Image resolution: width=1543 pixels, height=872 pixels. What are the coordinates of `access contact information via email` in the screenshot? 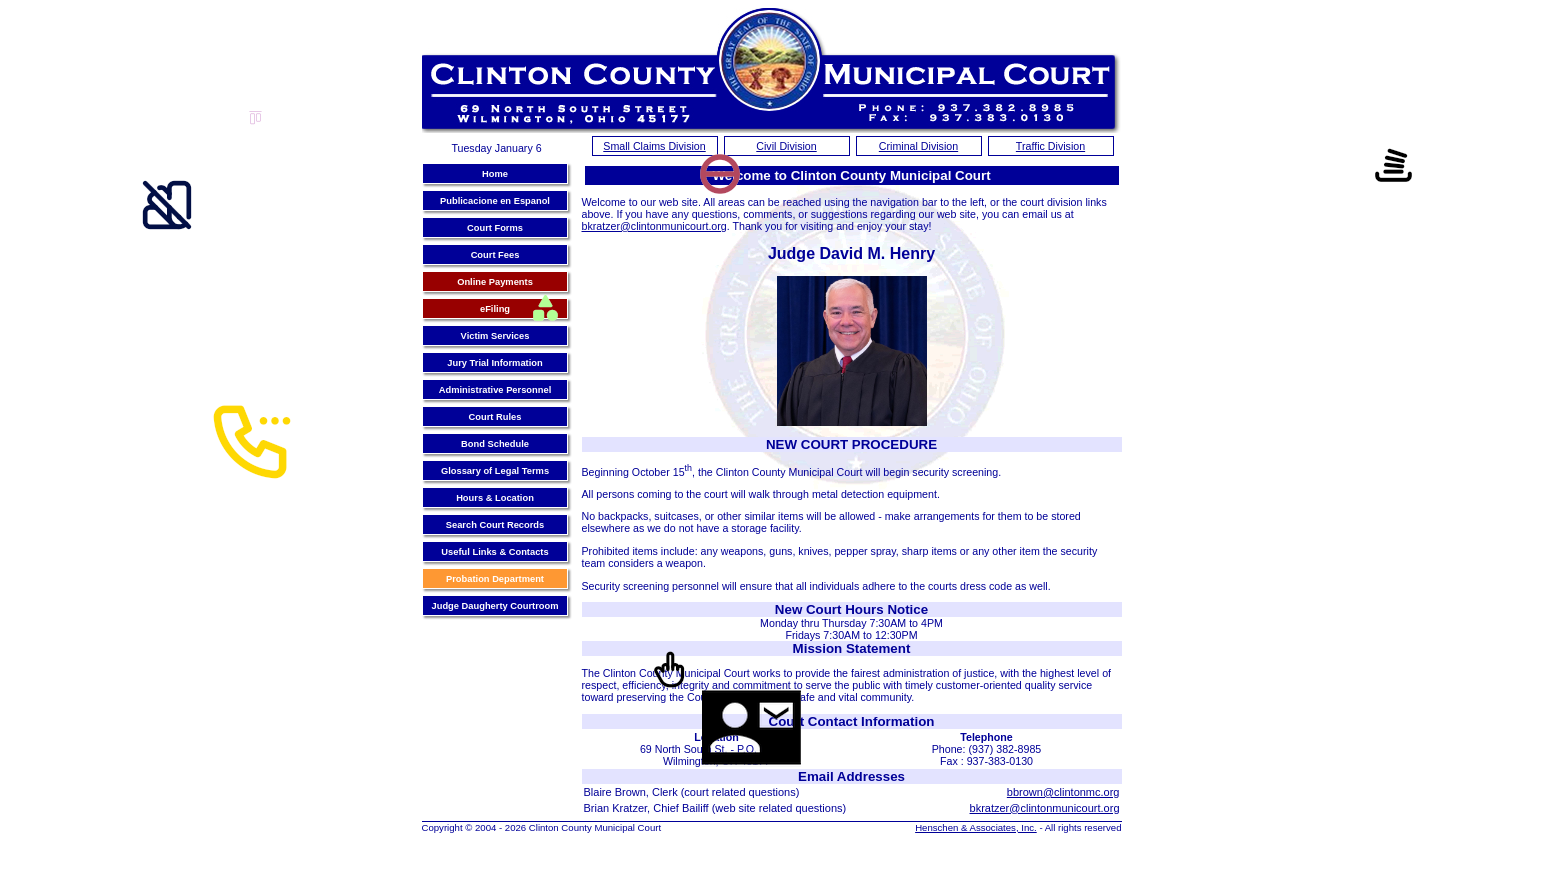 It's located at (751, 727).